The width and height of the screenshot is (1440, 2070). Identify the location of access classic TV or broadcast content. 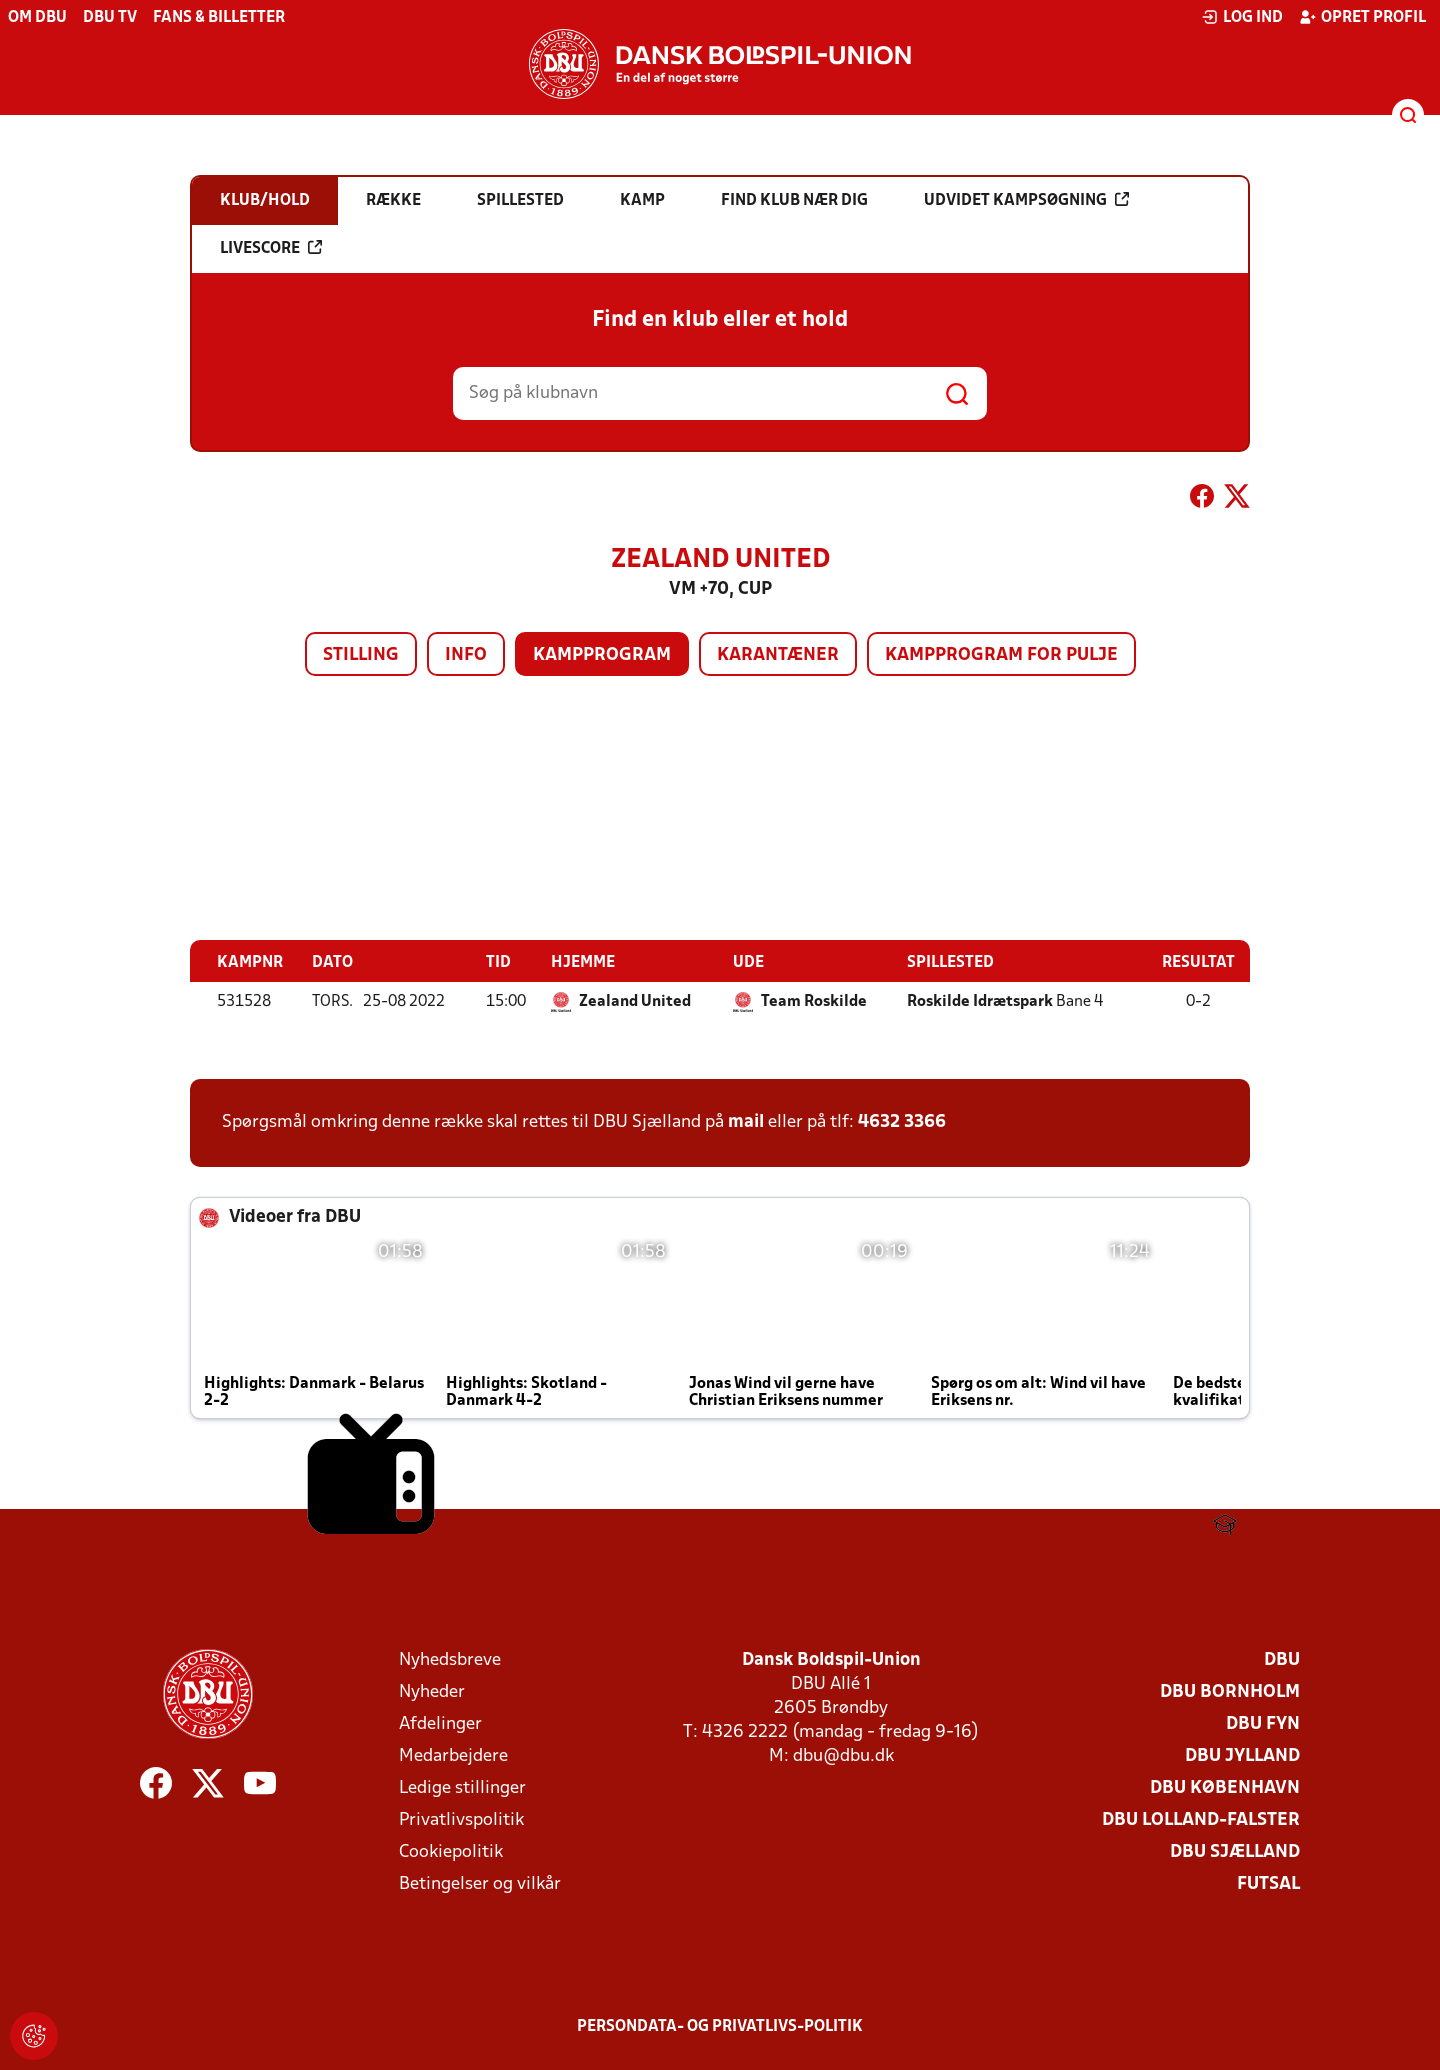
(371, 1477).